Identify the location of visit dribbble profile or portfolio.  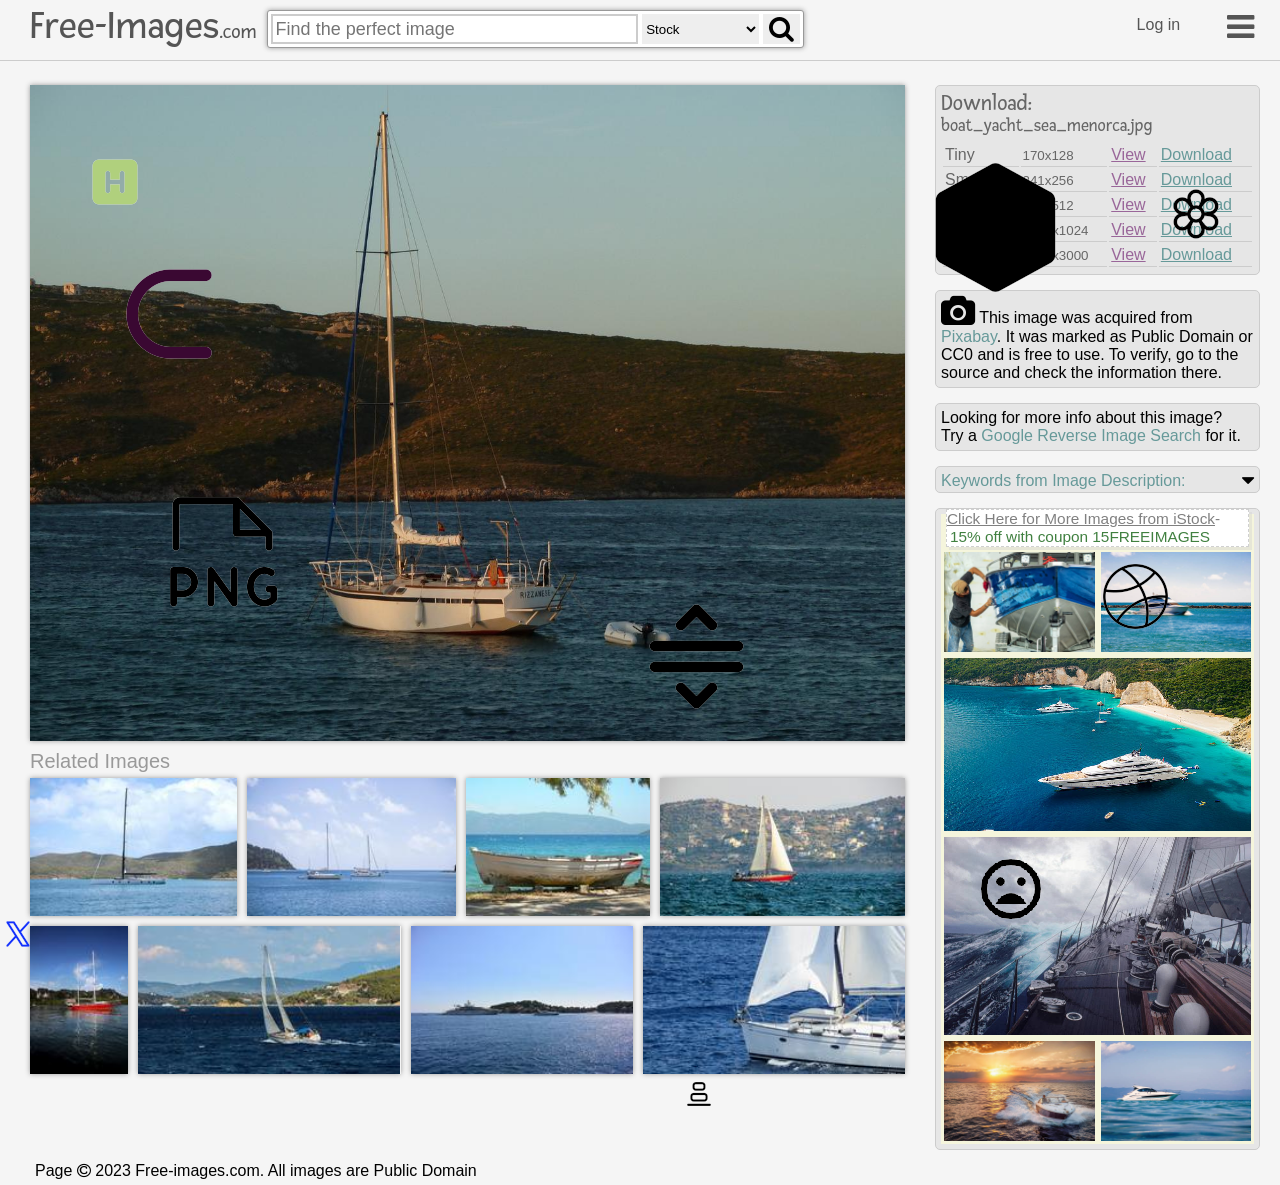
(1135, 596).